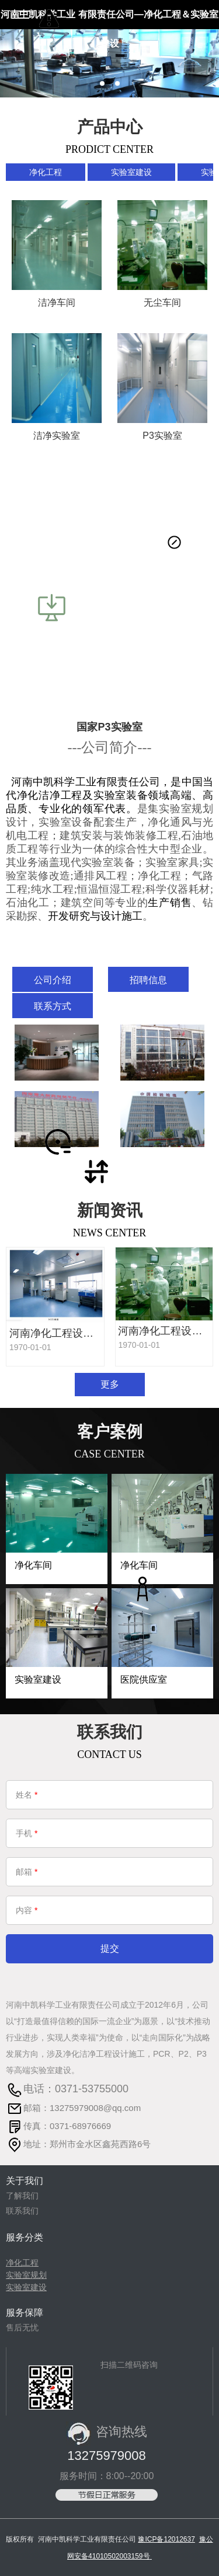 This screenshot has height=2576, width=219. I want to click on view issue tracking timeline, so click(58, 1142).